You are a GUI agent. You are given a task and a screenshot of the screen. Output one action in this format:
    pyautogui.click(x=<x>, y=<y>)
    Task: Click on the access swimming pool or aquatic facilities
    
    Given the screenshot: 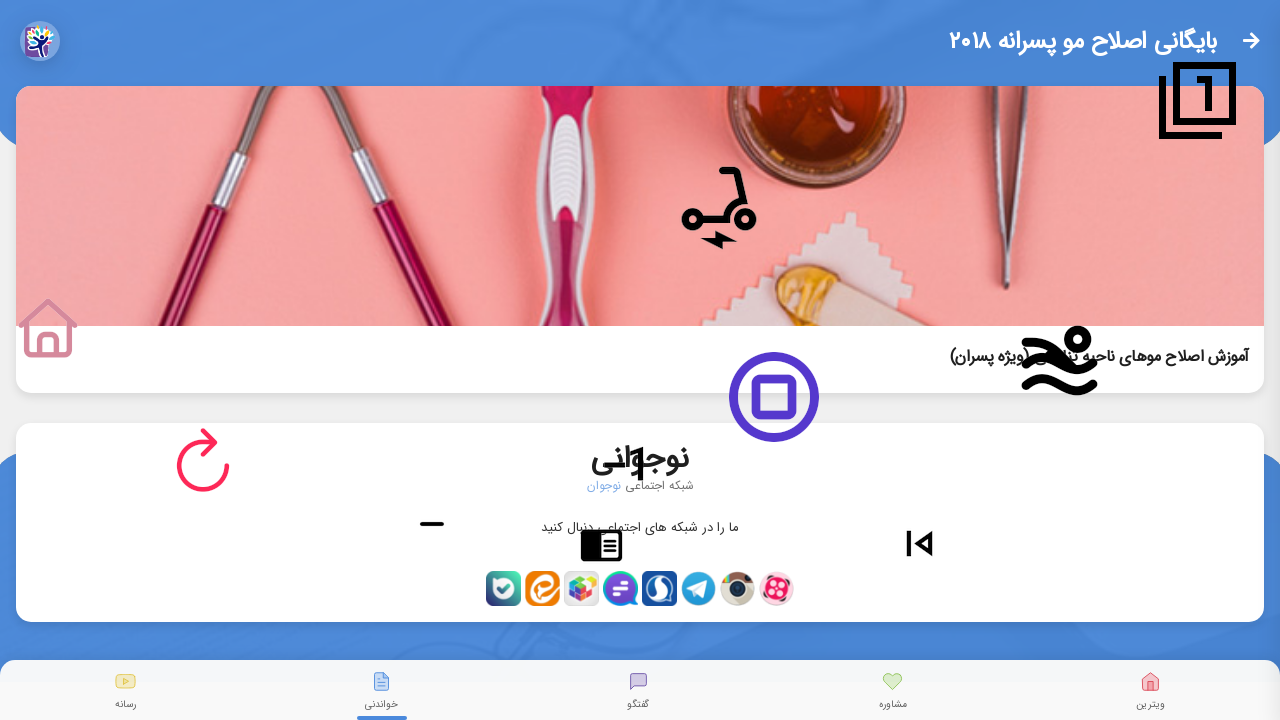 What is the action you would take?
    pyautogui.click(x=1059, y=360)
    